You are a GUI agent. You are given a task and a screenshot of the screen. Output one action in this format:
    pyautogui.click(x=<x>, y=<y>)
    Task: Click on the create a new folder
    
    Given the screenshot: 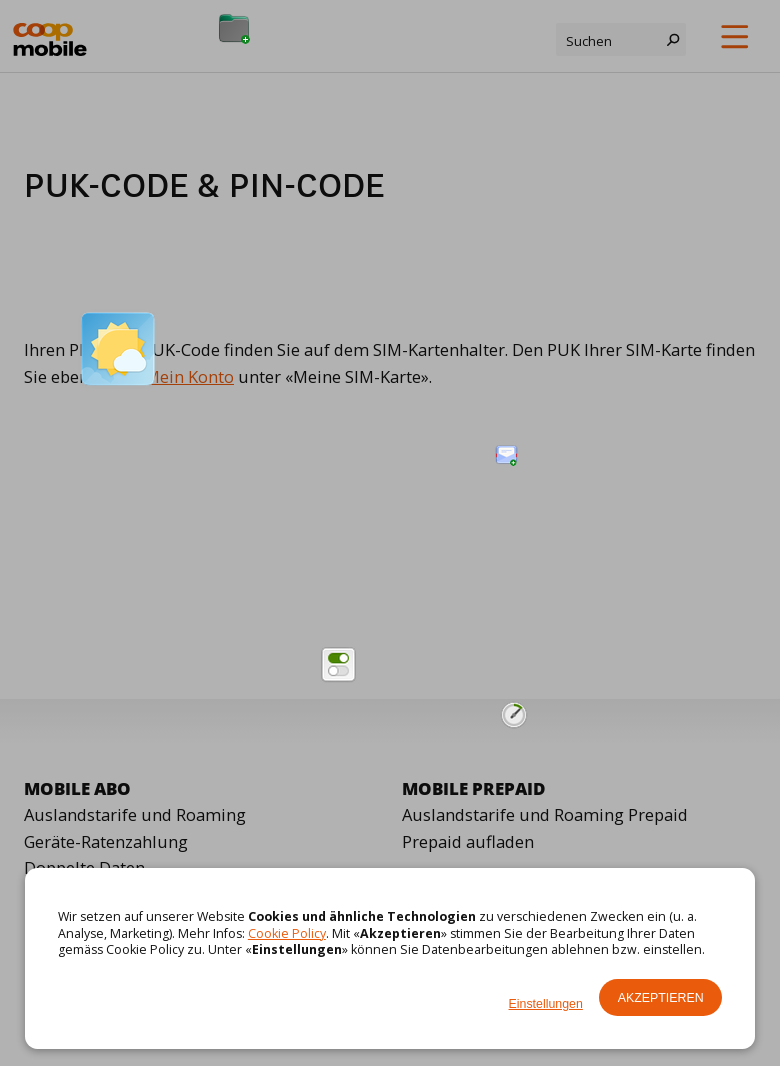 What is the action you would take?
    pyautogui.click(x=234, y=28)
    